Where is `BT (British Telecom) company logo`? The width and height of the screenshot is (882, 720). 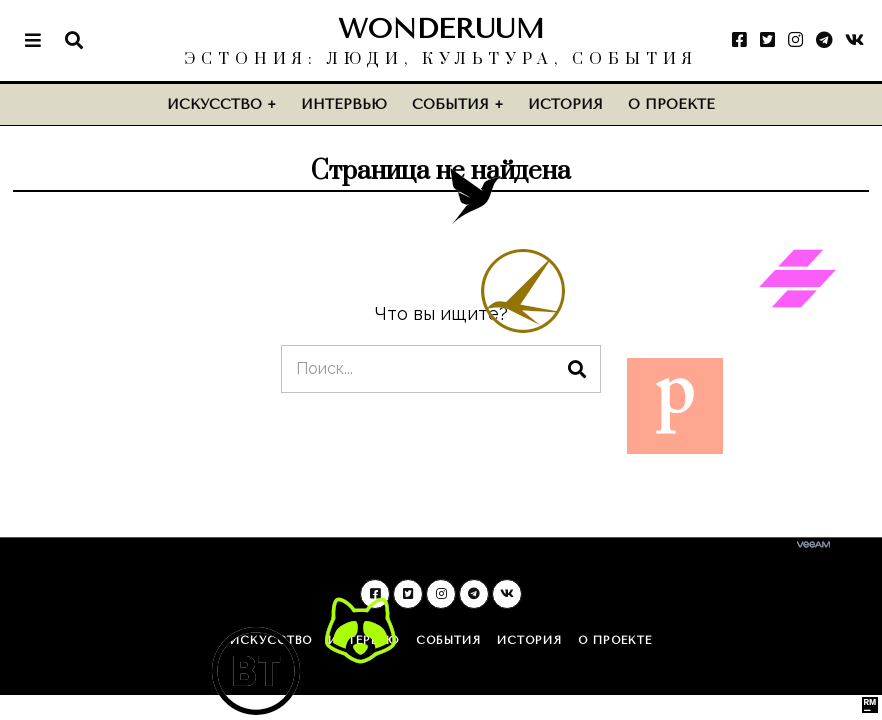 BT (British Telecom) company logo is located at coordinates (256, 671).